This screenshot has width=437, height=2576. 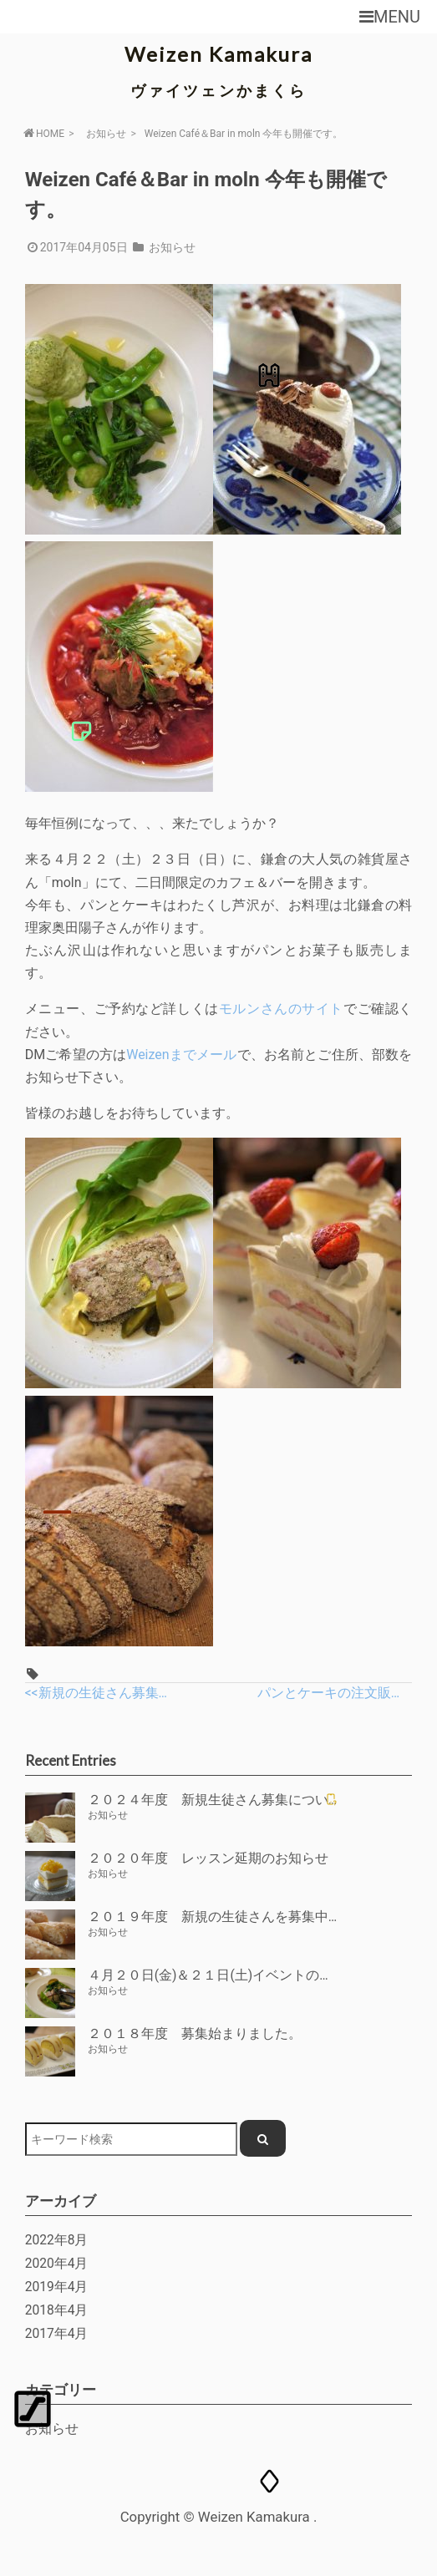 I want to click on indicates escalator access nearby, so click(x=33, y=2409).